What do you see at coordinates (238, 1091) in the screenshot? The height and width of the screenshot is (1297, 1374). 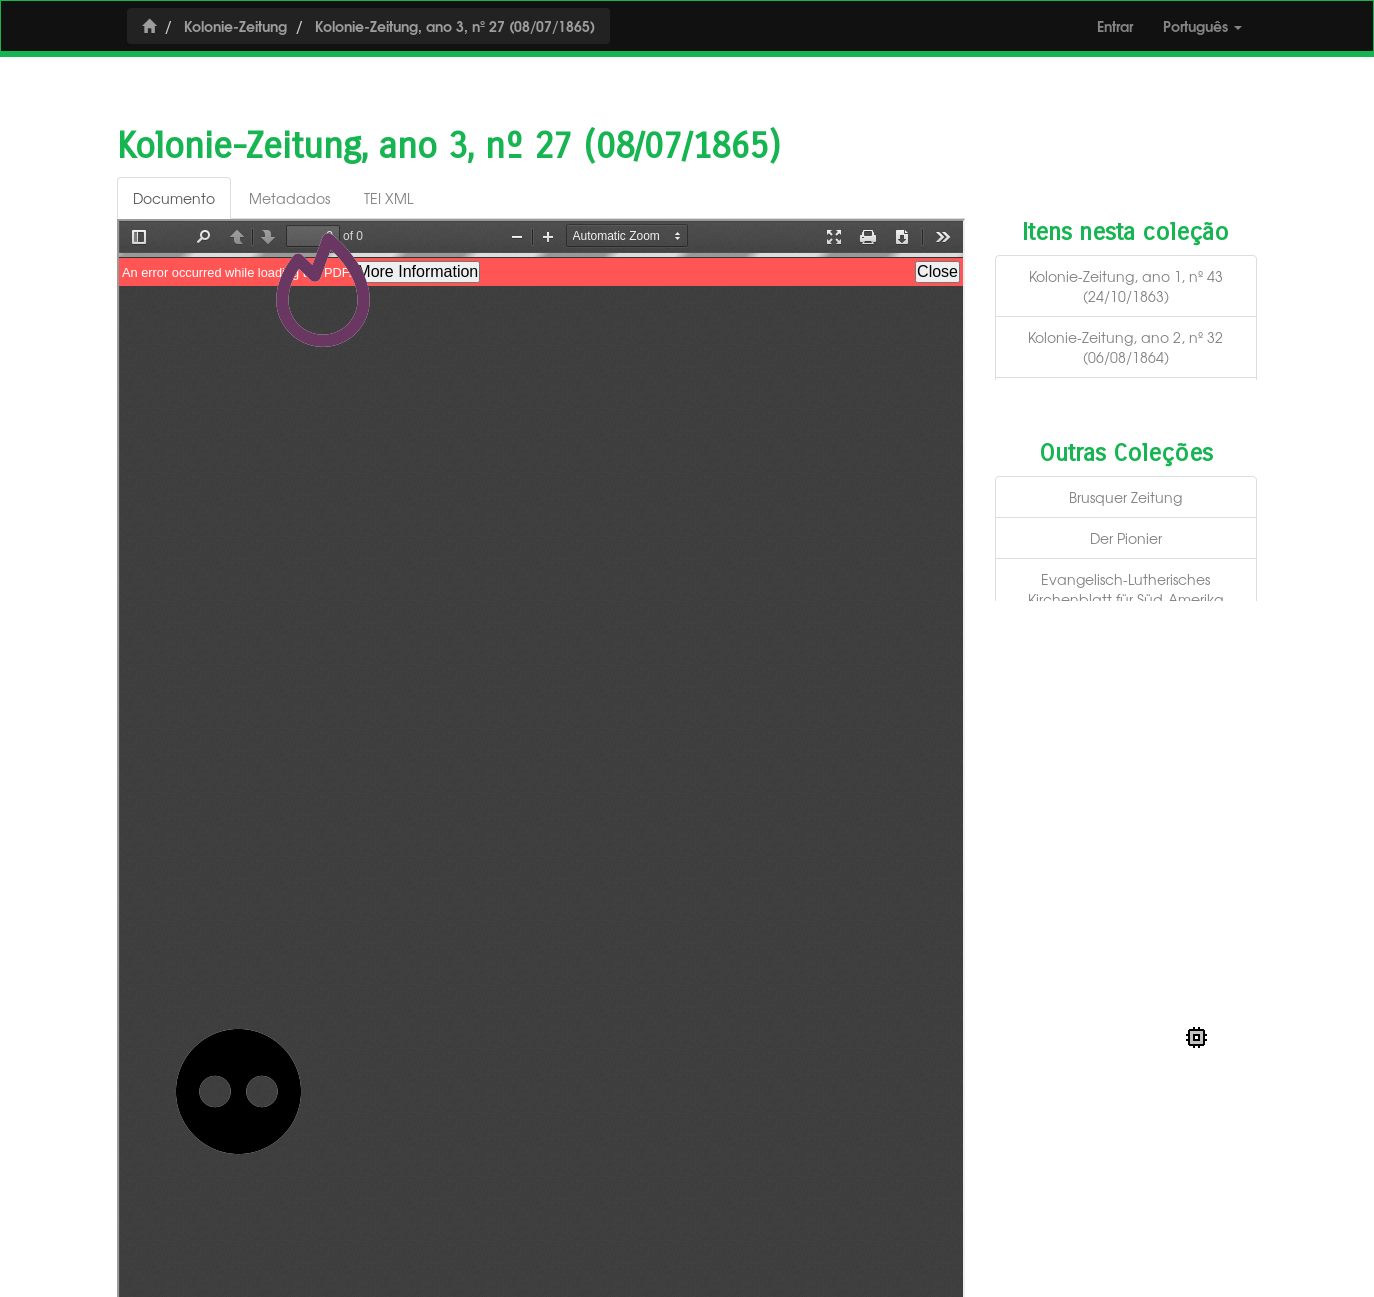 I see `open Flickr app` at bounding box center [238, 1091].